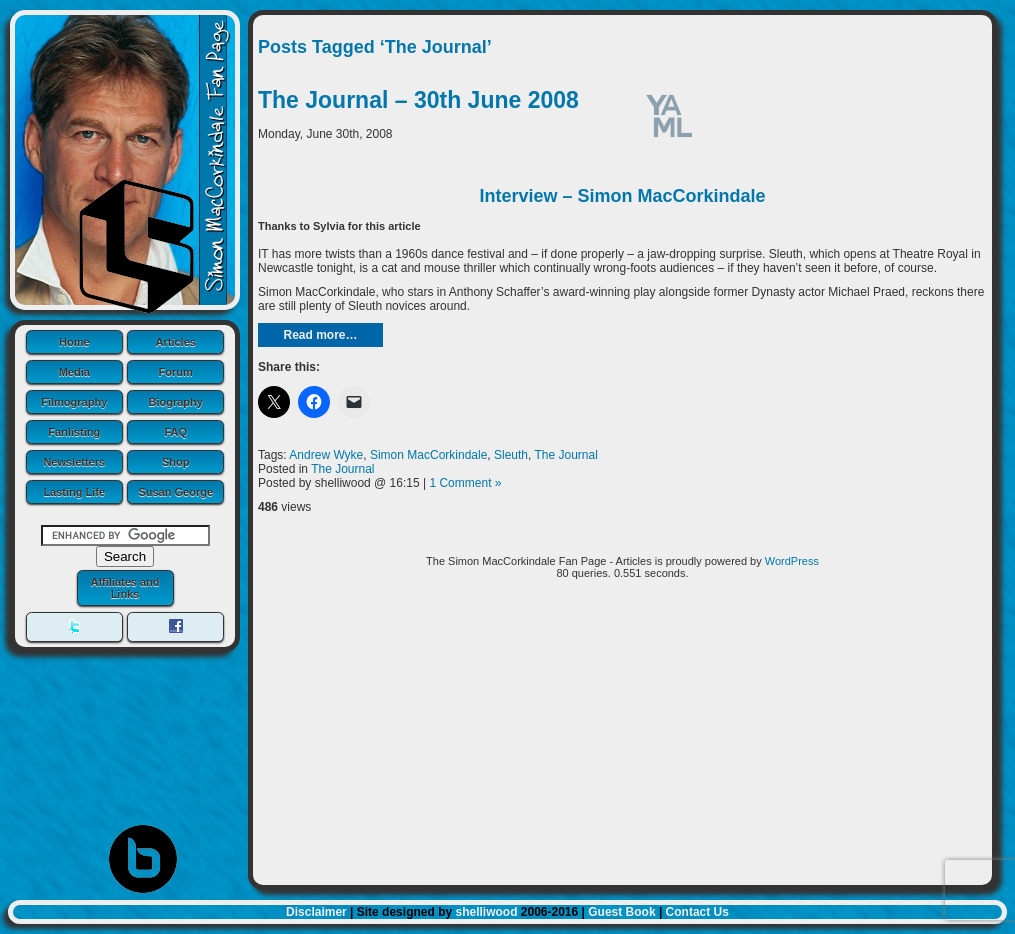 This screenshot has height=934, width=1015. I want to click on open BigBlueButton video conferencing app, so click(143, 859).